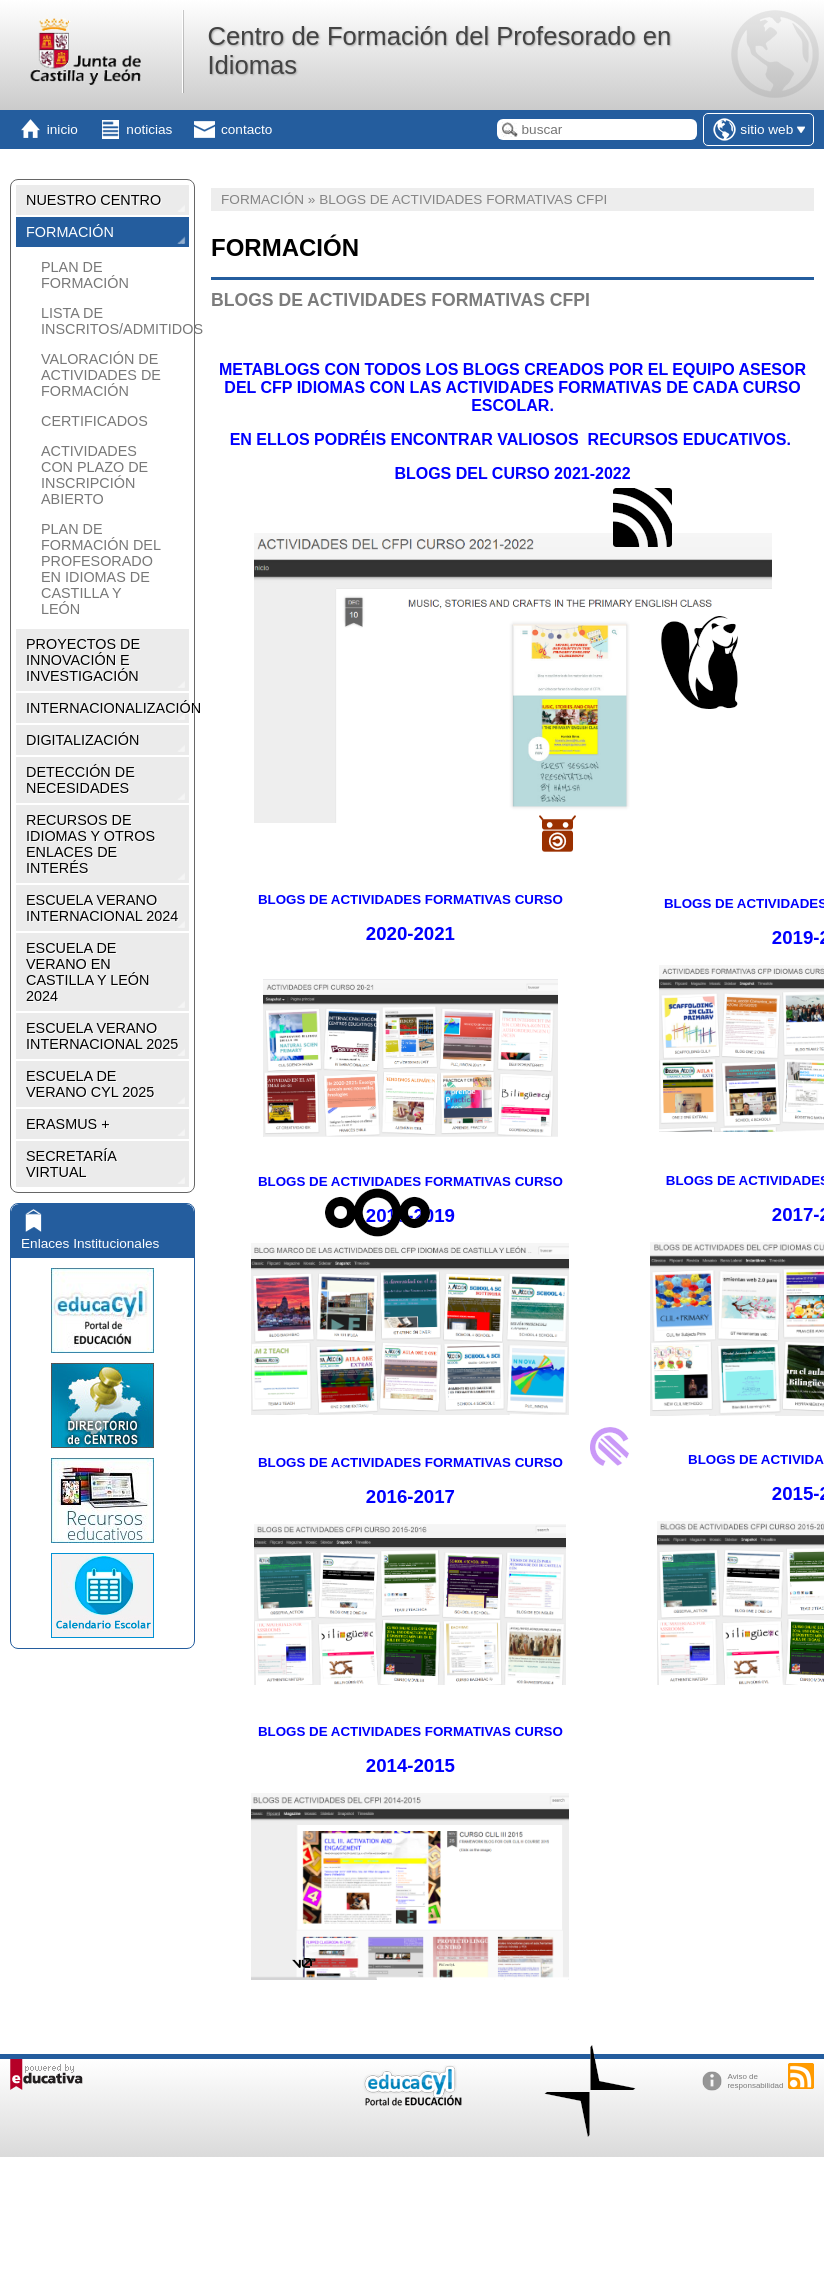 The image size is (824, 2283). What do you see at coordinates (609, 1446) in the screenshot?
I see `autocannon HTTP benchmarking tool logo` at bounding box center [609, 1446].